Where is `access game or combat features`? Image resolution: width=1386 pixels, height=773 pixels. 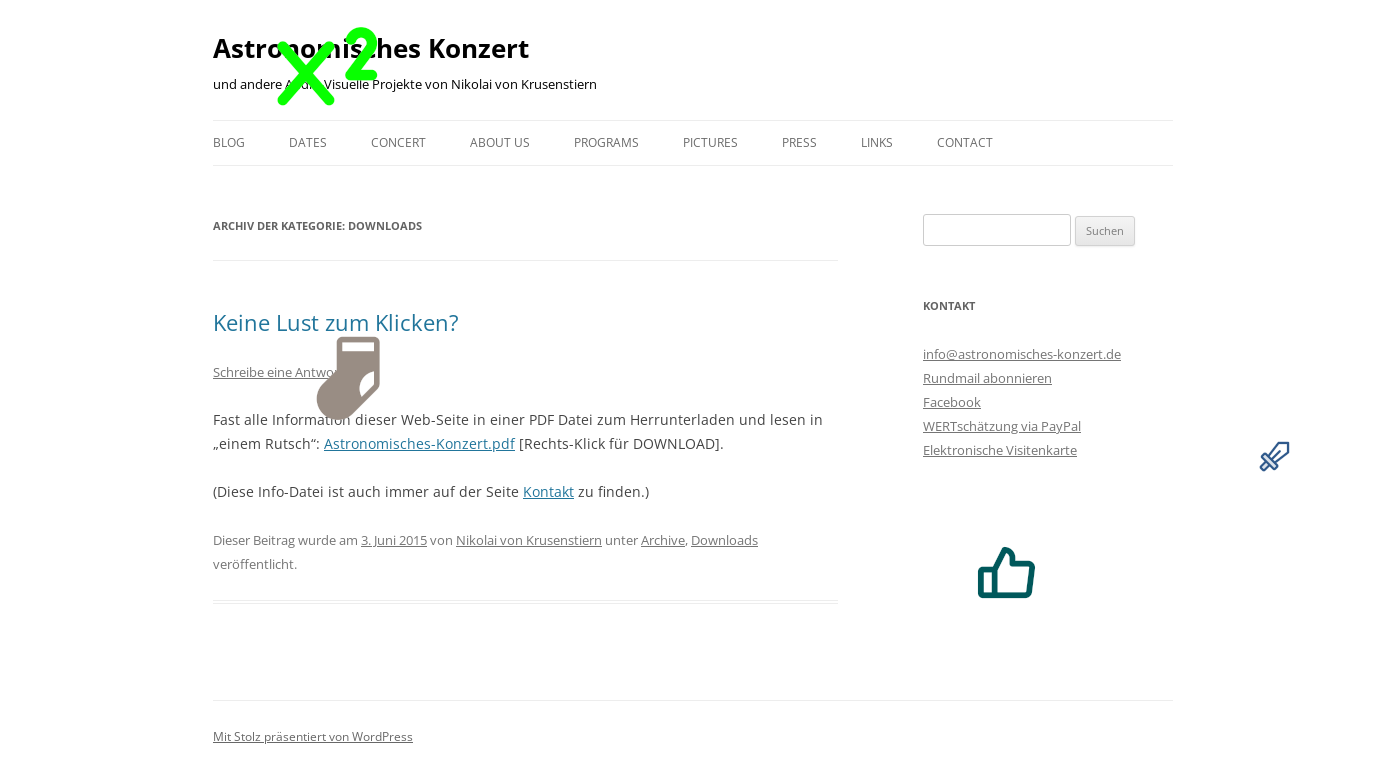 access game or combat features is located at coordinates (1275, 456).